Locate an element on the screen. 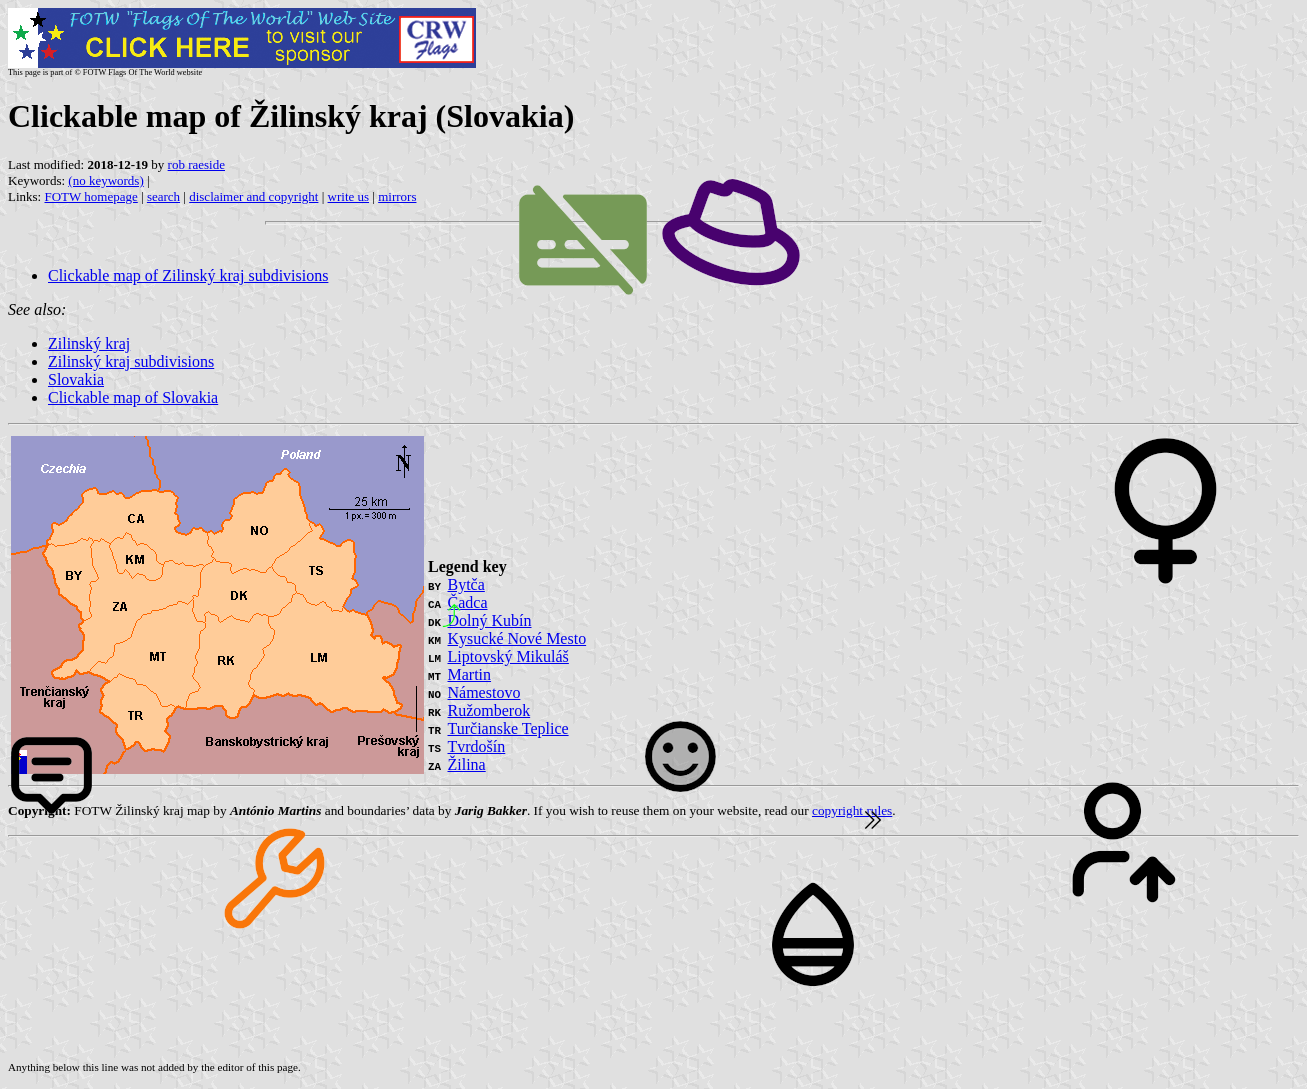 Image resolution: width=1307 pixels, height=1089 pixels. disable subtitles or closed captions is located at coordinates (583, 240).